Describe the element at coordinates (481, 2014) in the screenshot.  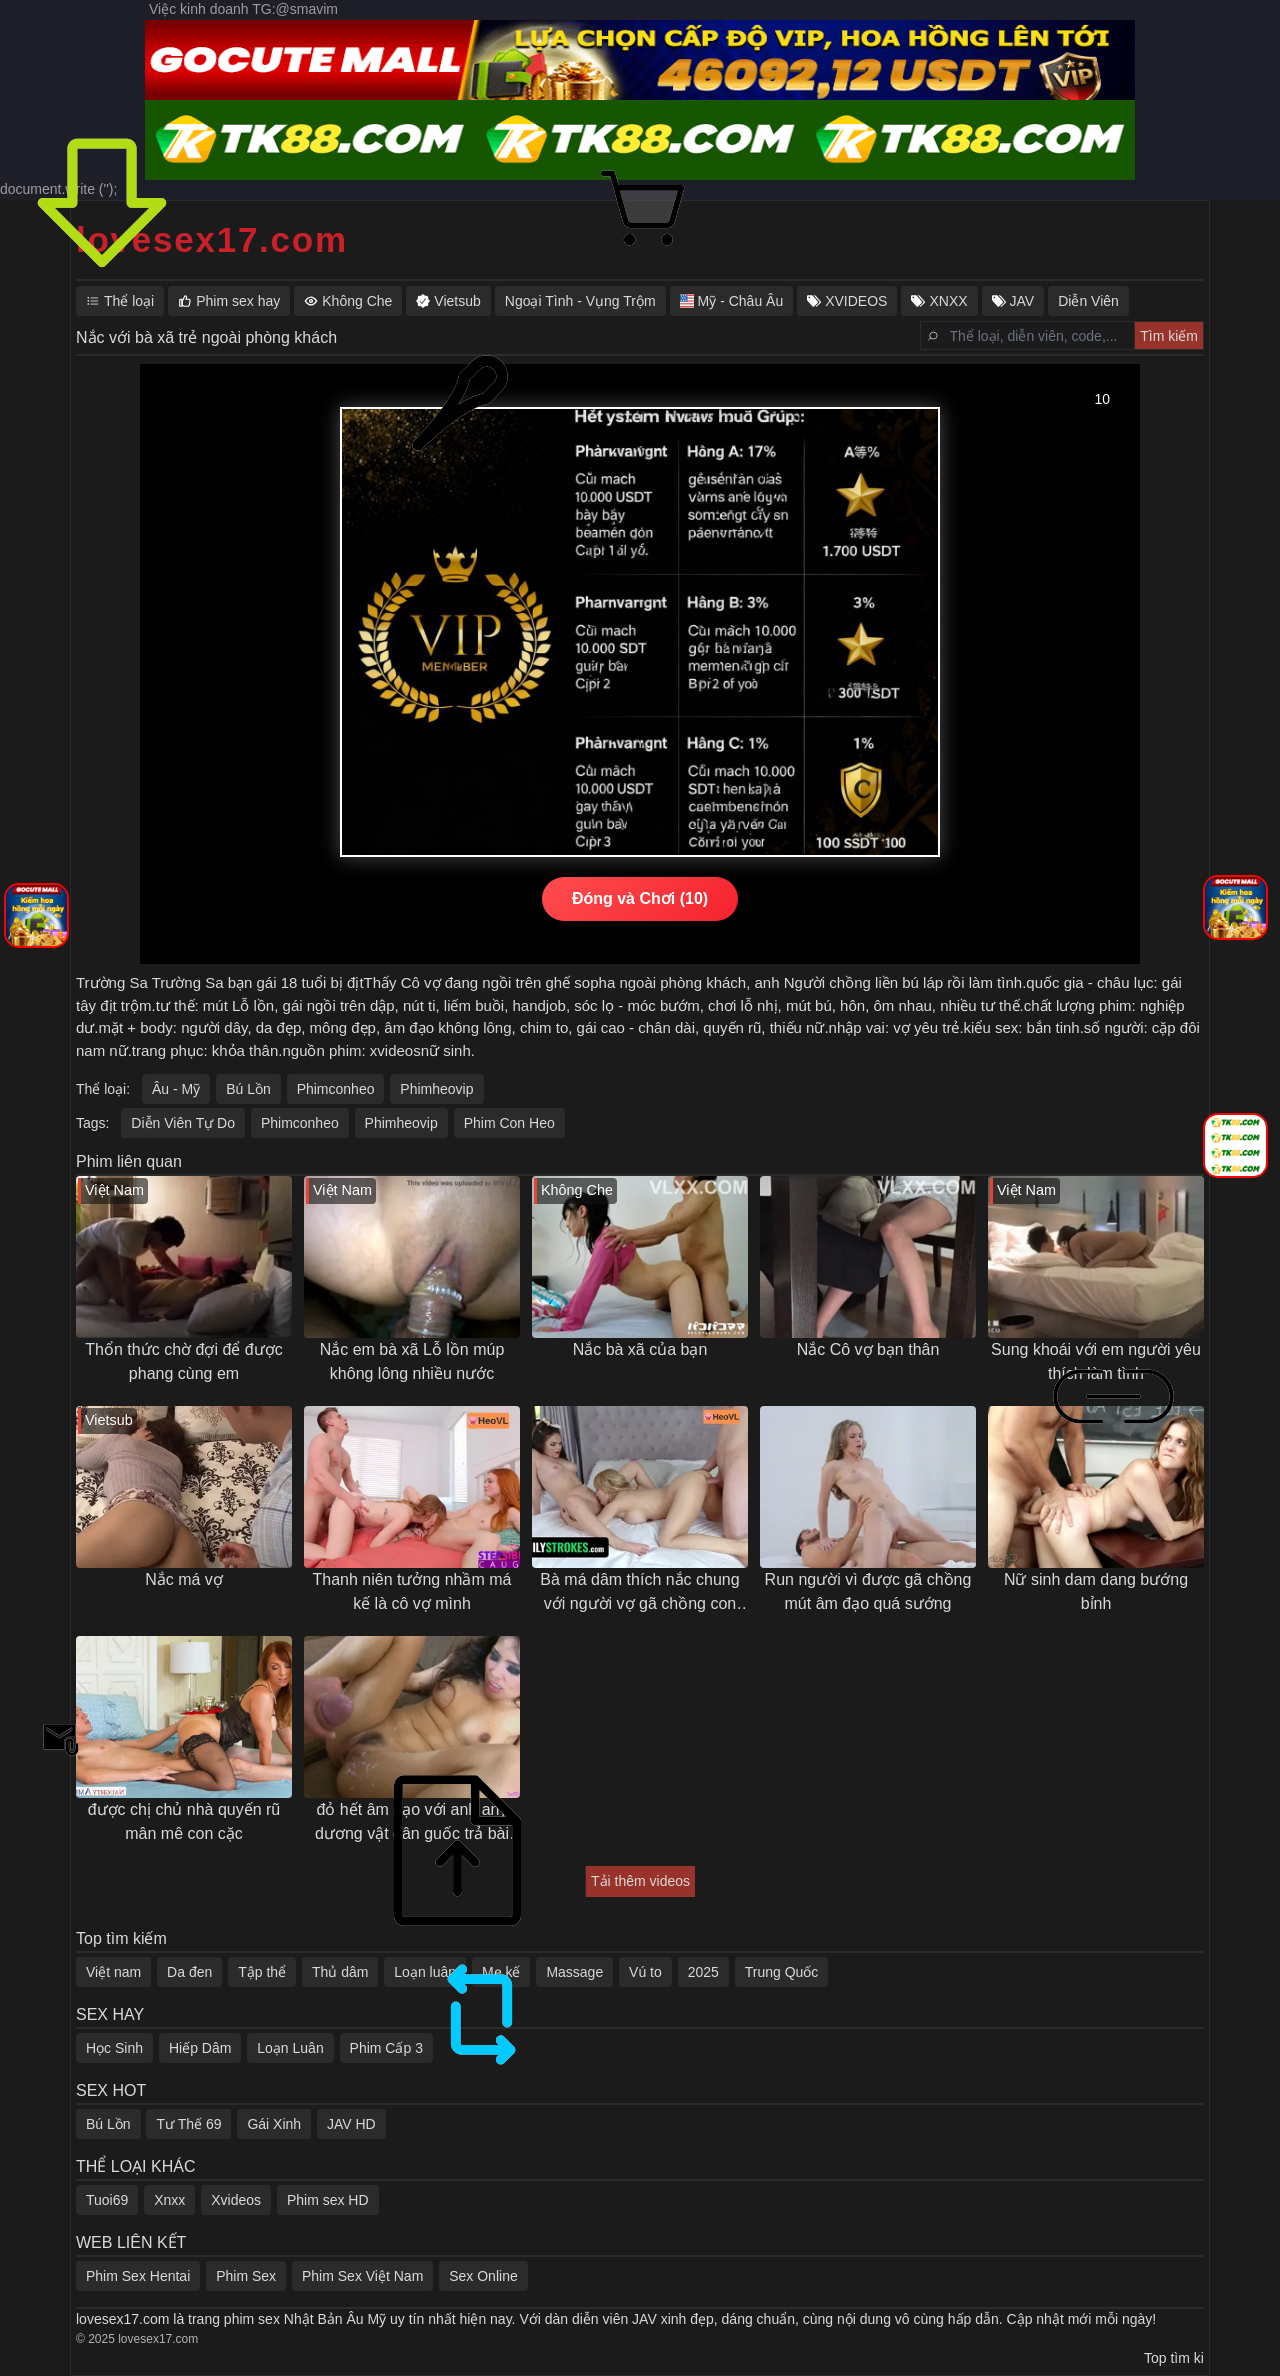
I see `rotate your device orientation` at that location.